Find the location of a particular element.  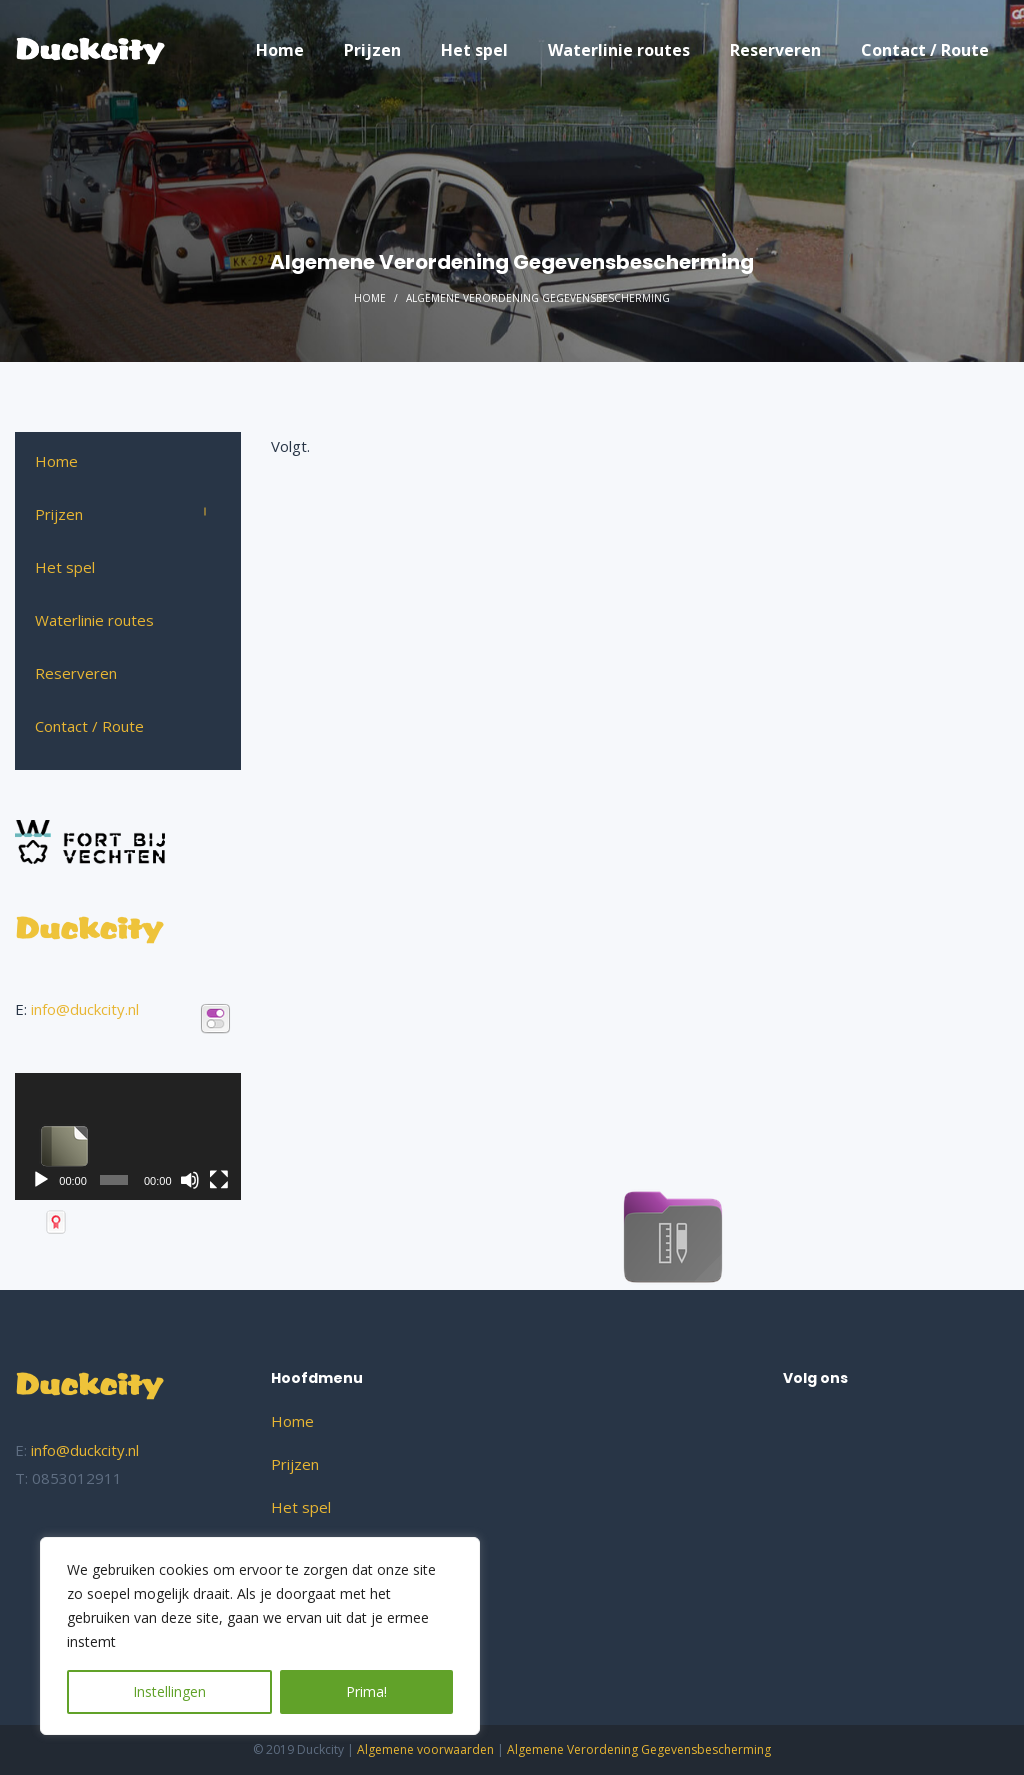

change desktop wallpaper settings is located at coordinates (64, 1144).